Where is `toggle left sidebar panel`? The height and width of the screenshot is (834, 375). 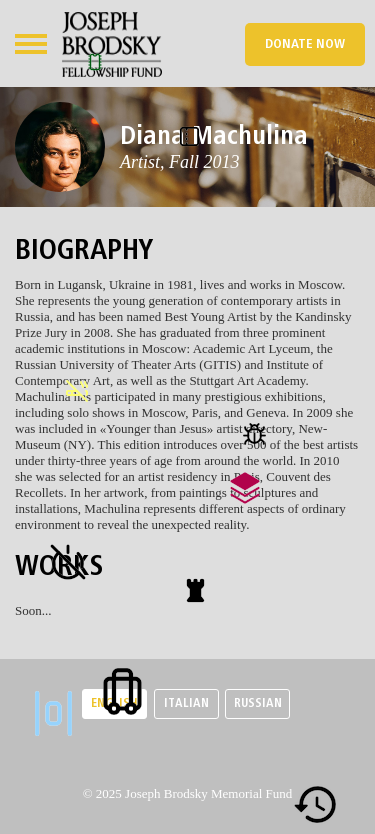
toggle left sidebar panel is located at coordinates (189, 136).